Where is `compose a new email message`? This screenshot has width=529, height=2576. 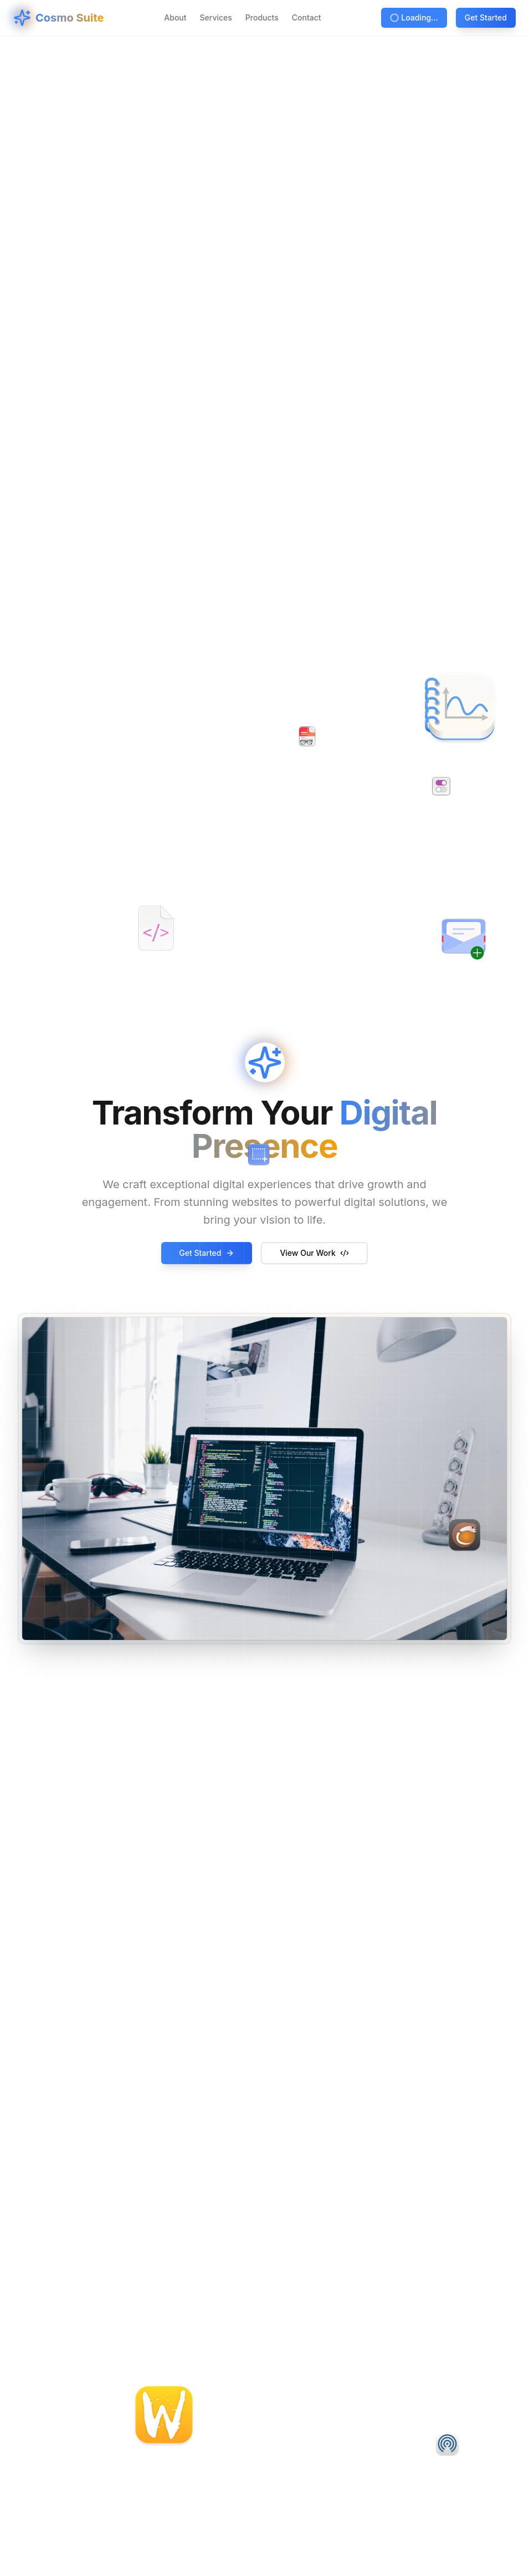
compose a new email message is located at coordinates (464, 936).